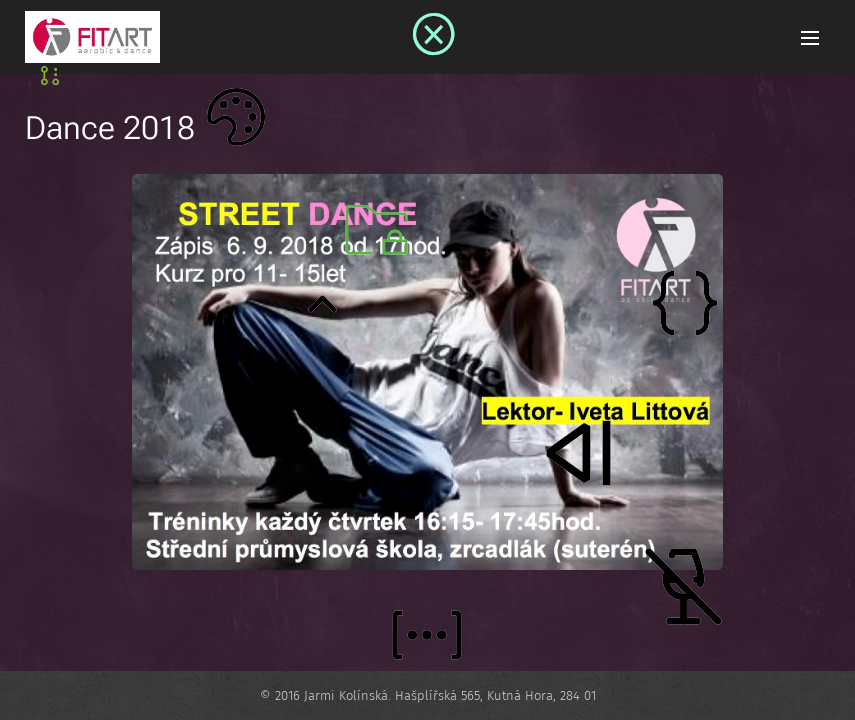  What do you see at coordinates (376, 228) in the screenshot?
I see `access a password-protected folder` at bounding box center [376, 228].